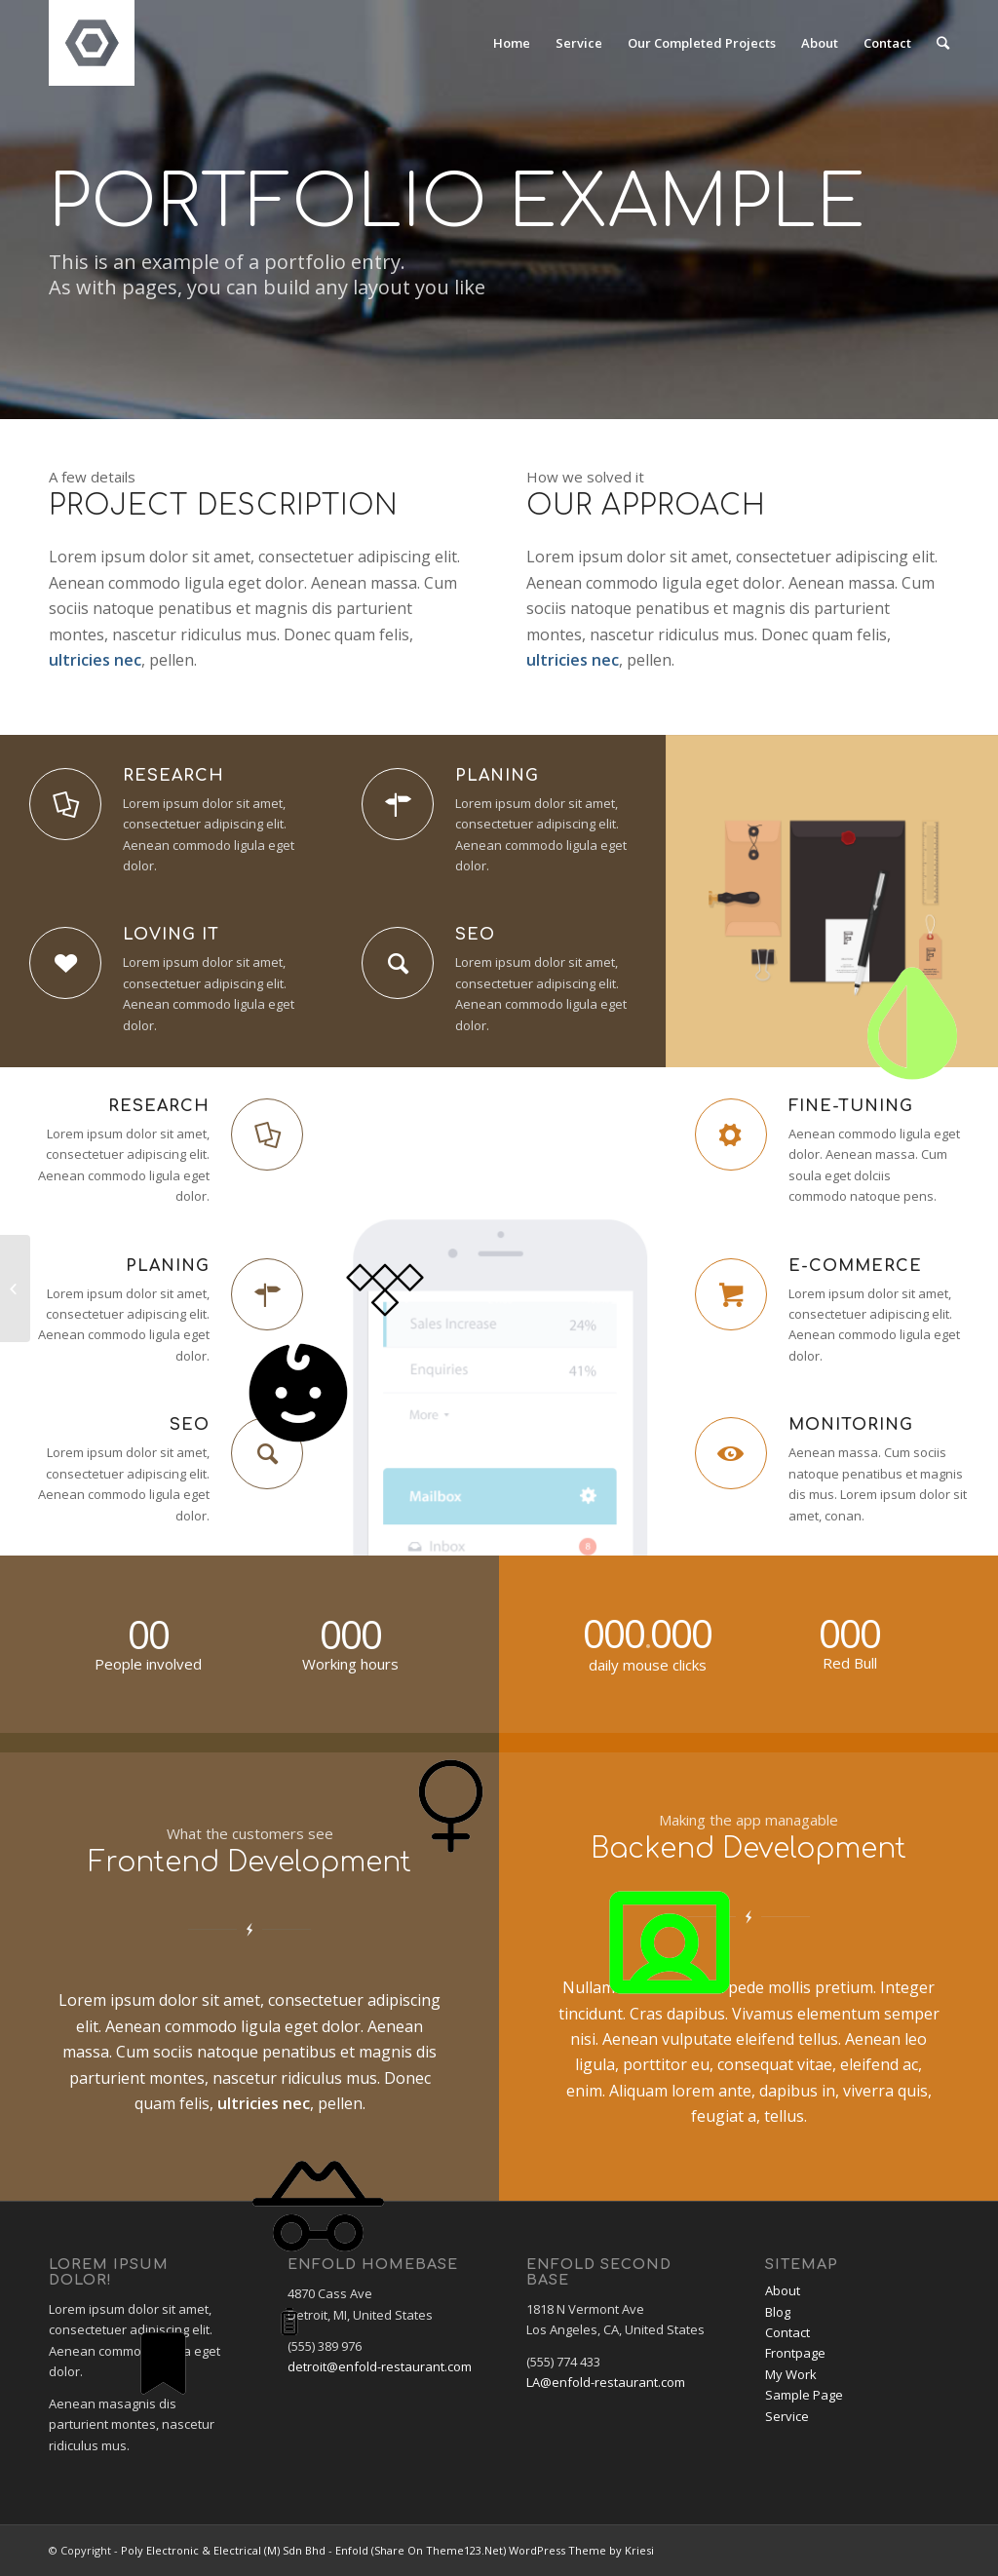  Describe the element at coordinates (298, 1393) in the screenshot. I see `access baby or child-related features` at that location.